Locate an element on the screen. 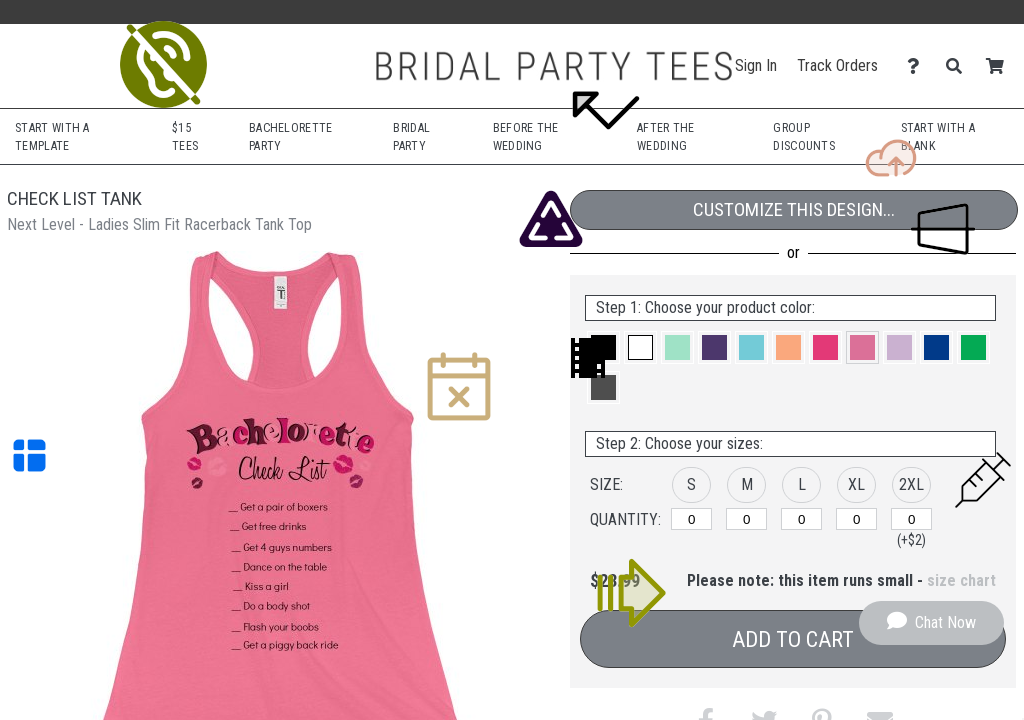  upload file to cloud storage is located at coordinates (891, 158).